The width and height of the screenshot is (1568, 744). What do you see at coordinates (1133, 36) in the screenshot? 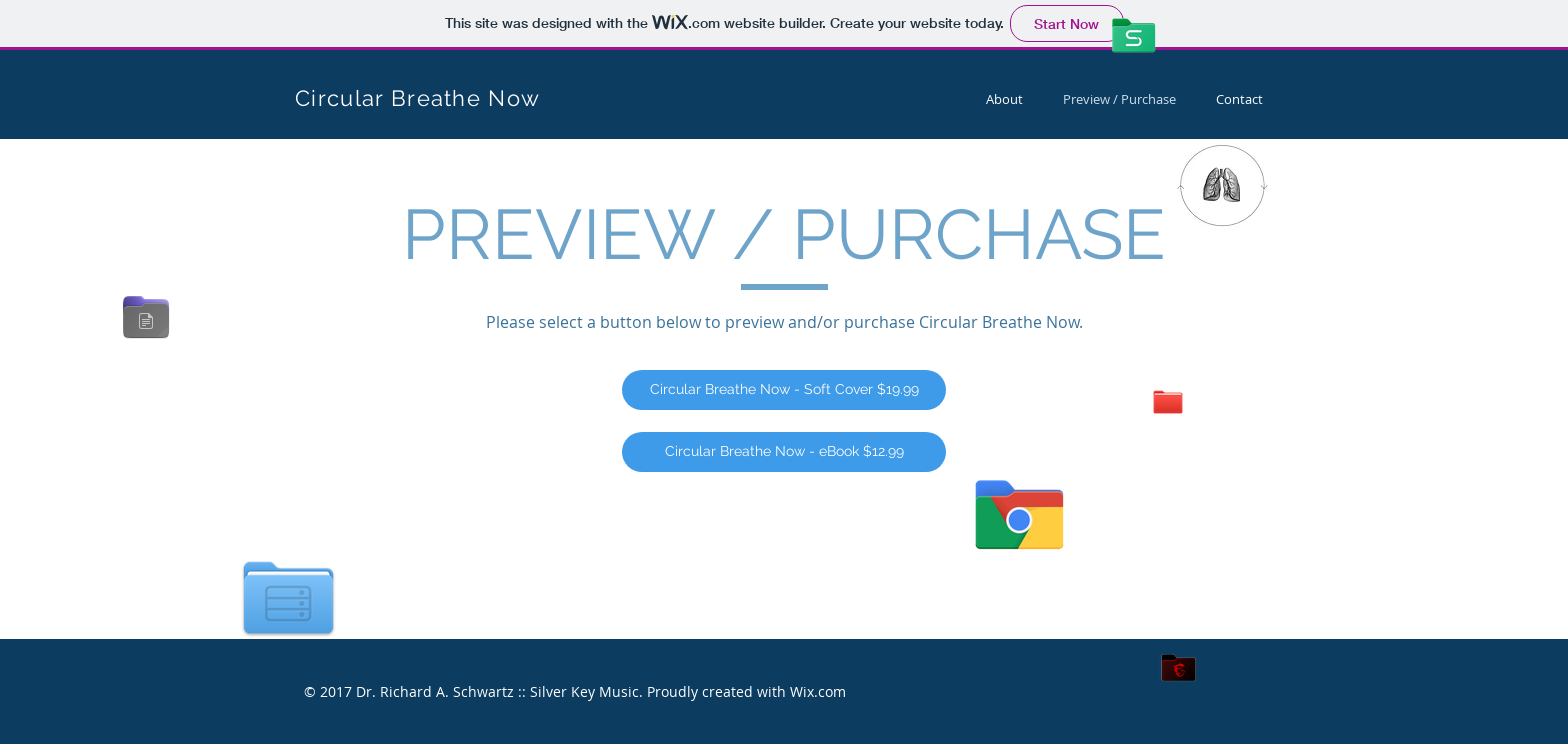
I see `open folder containing WPS spreadsheet files` at bounding box center [1133, 36].